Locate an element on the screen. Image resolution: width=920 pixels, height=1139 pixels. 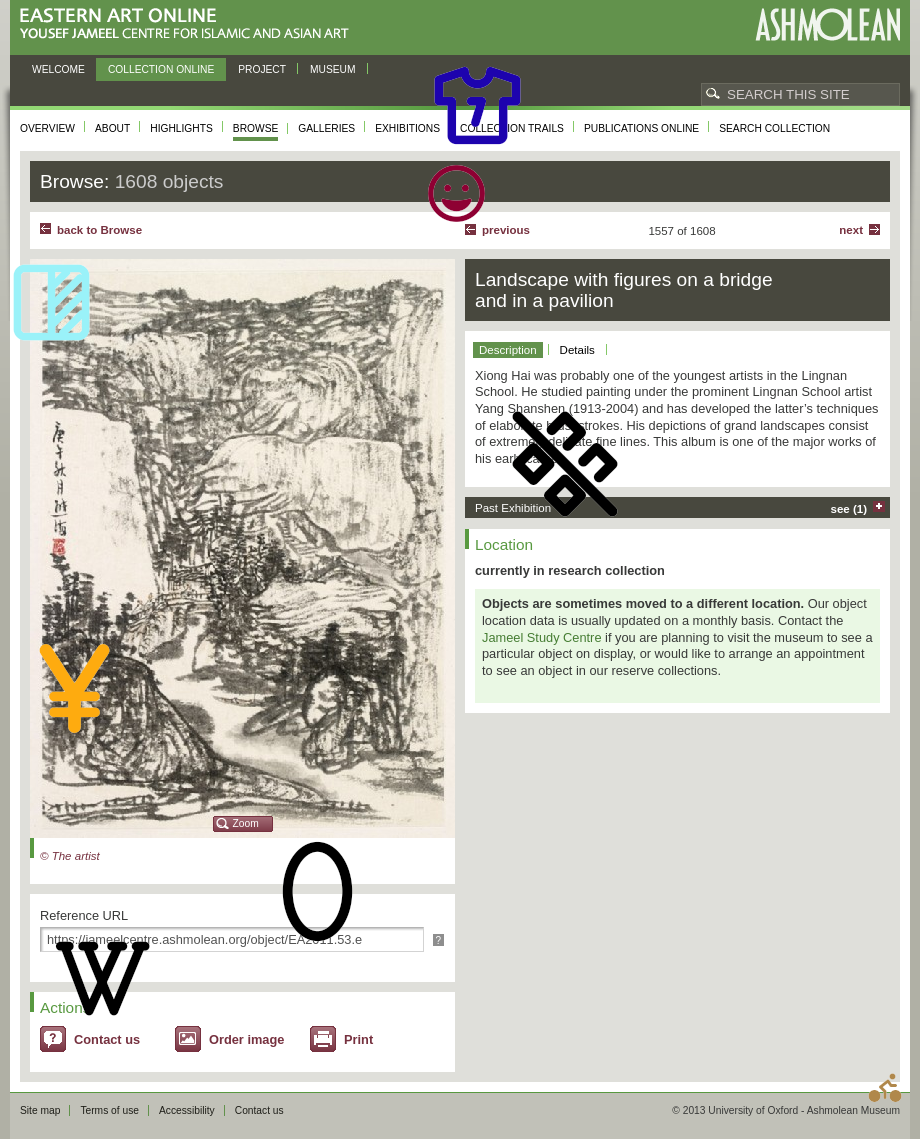
select cycling as your transportation mode is located at coordinates (885, 1087).